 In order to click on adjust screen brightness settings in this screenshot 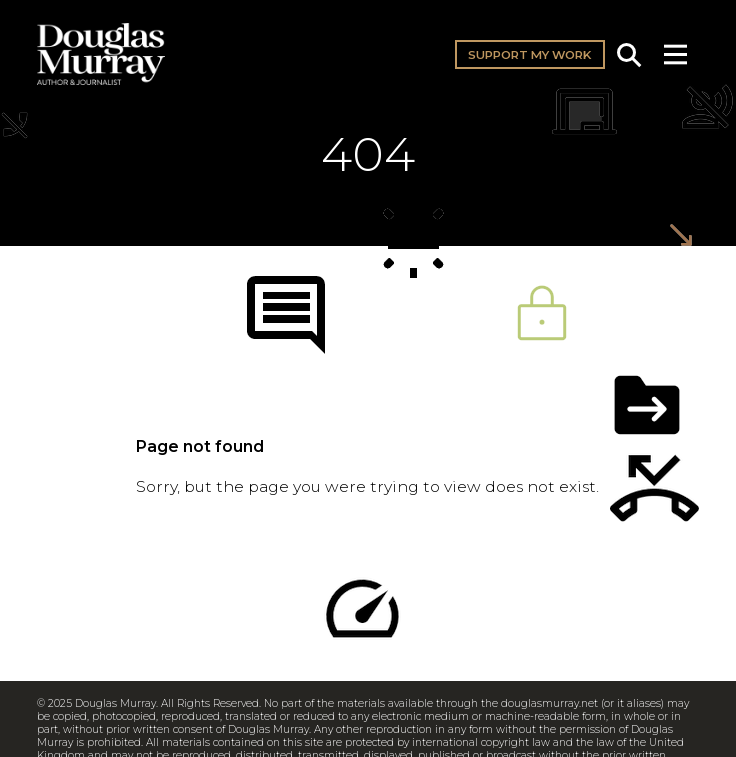, I will do `click(413, 238)`.